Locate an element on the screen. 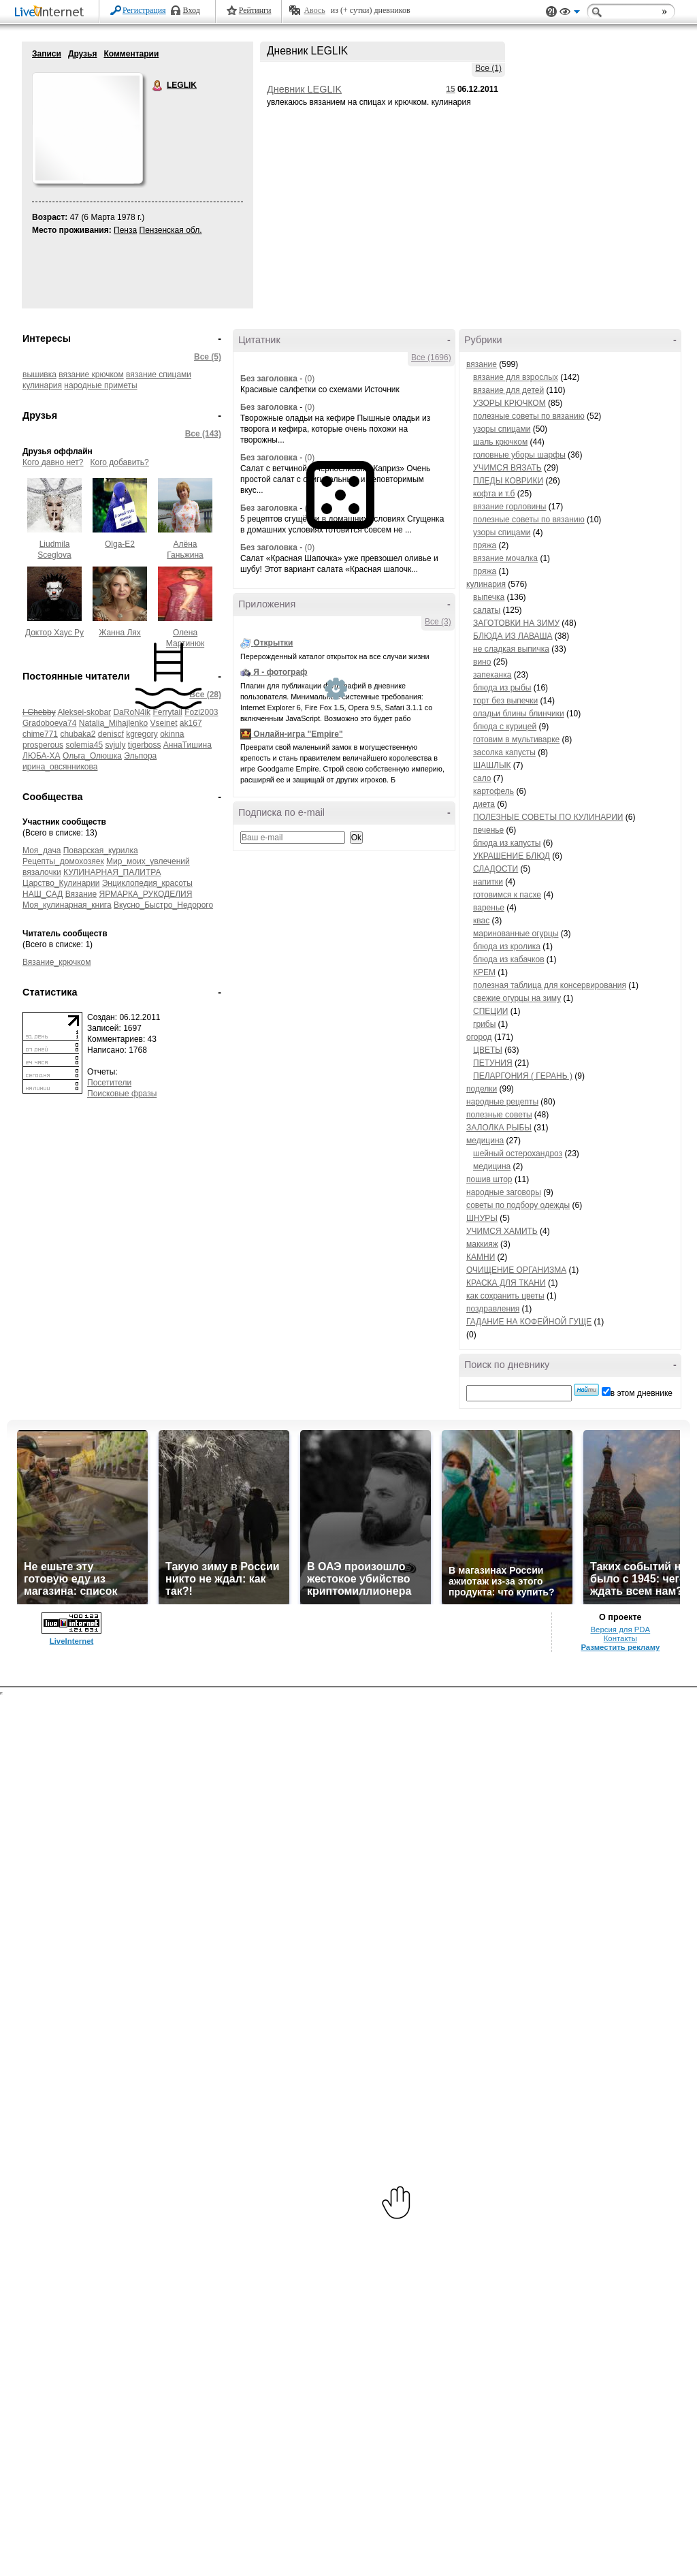 The width and height of the screenshot is (697, 2576). roll dice or generate random number is located at coordinates (340, 495).